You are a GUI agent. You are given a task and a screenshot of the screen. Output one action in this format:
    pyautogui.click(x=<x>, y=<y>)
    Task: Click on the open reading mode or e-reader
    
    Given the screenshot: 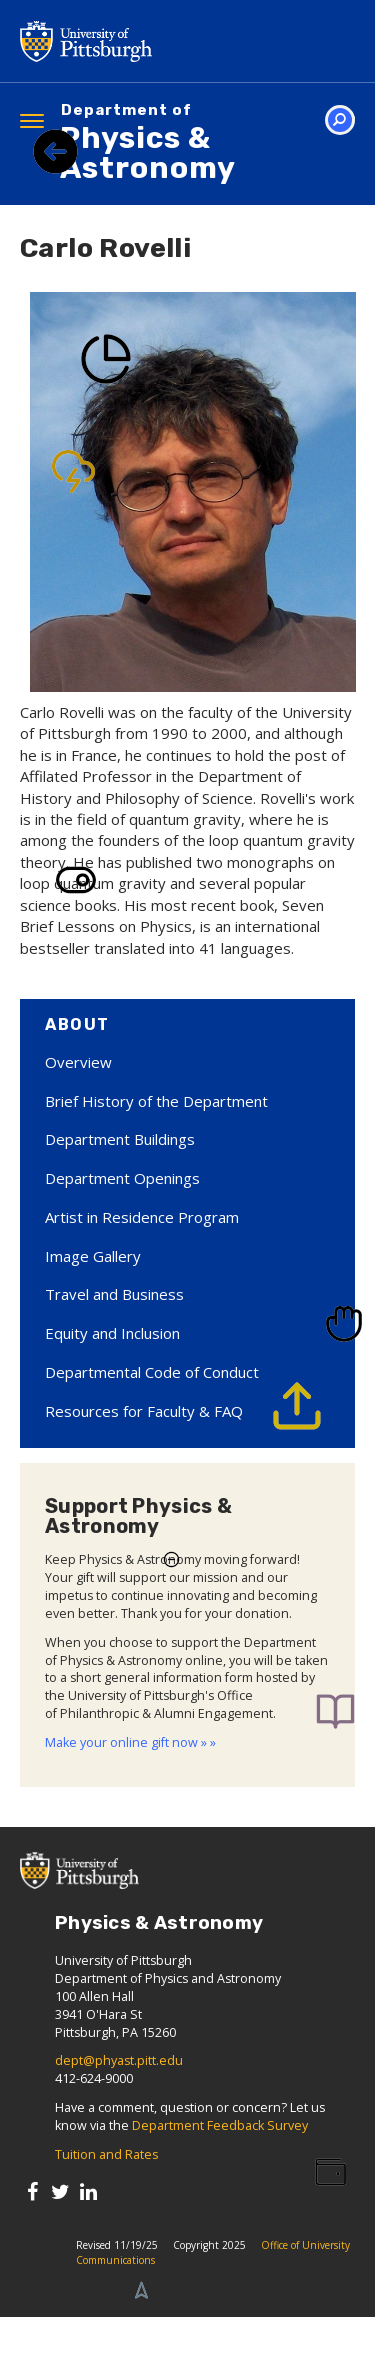 What is the action you would take?
    pyautogui.click(x=335, y=1711)
    